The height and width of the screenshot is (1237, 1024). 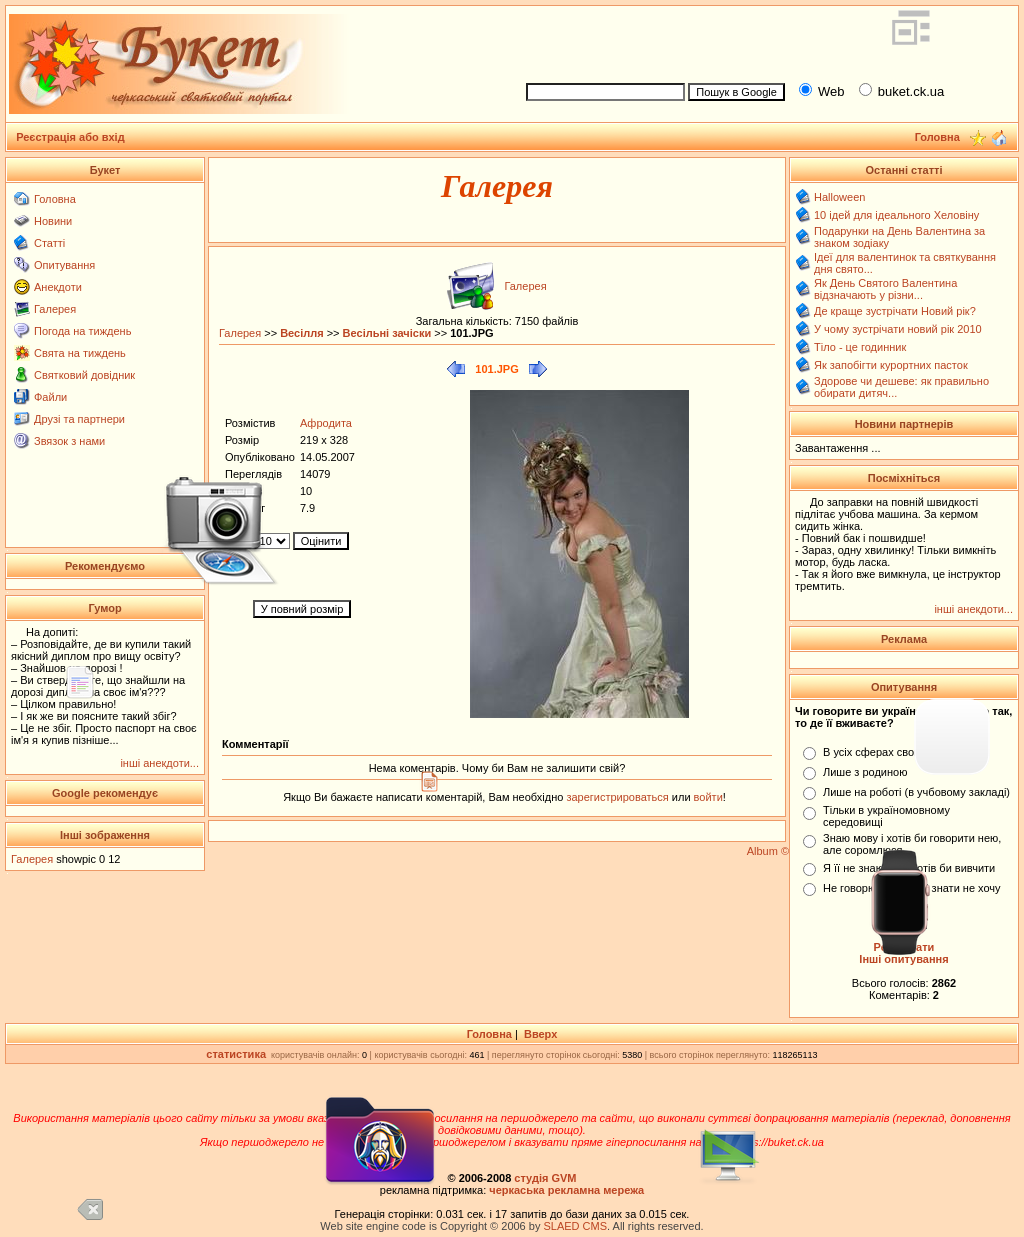 What do you see at coordinates (214, 531) in the screenshot?
I see `create a web page from captured images` at bounding box center [214, 531].